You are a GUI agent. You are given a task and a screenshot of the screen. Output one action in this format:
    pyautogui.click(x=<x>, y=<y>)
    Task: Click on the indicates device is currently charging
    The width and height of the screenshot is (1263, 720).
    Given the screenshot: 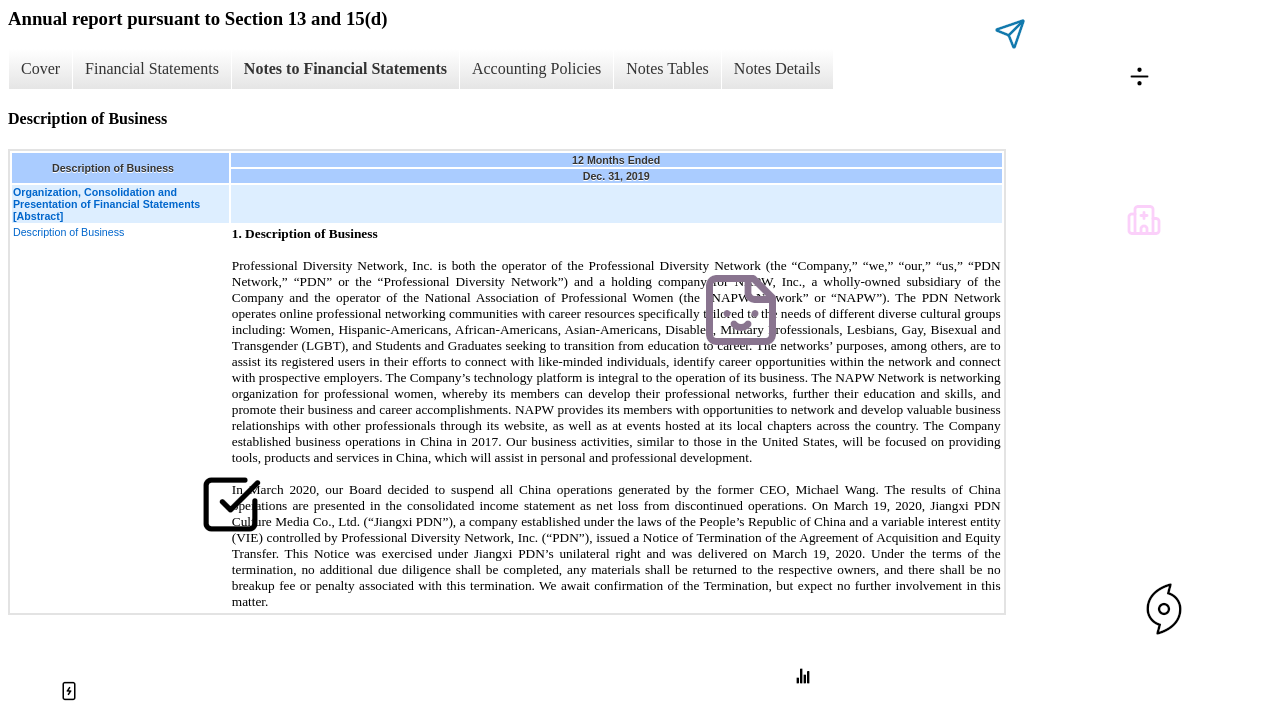 What is the action you would take?
    pyautogui.click(x=69, y=691)
    